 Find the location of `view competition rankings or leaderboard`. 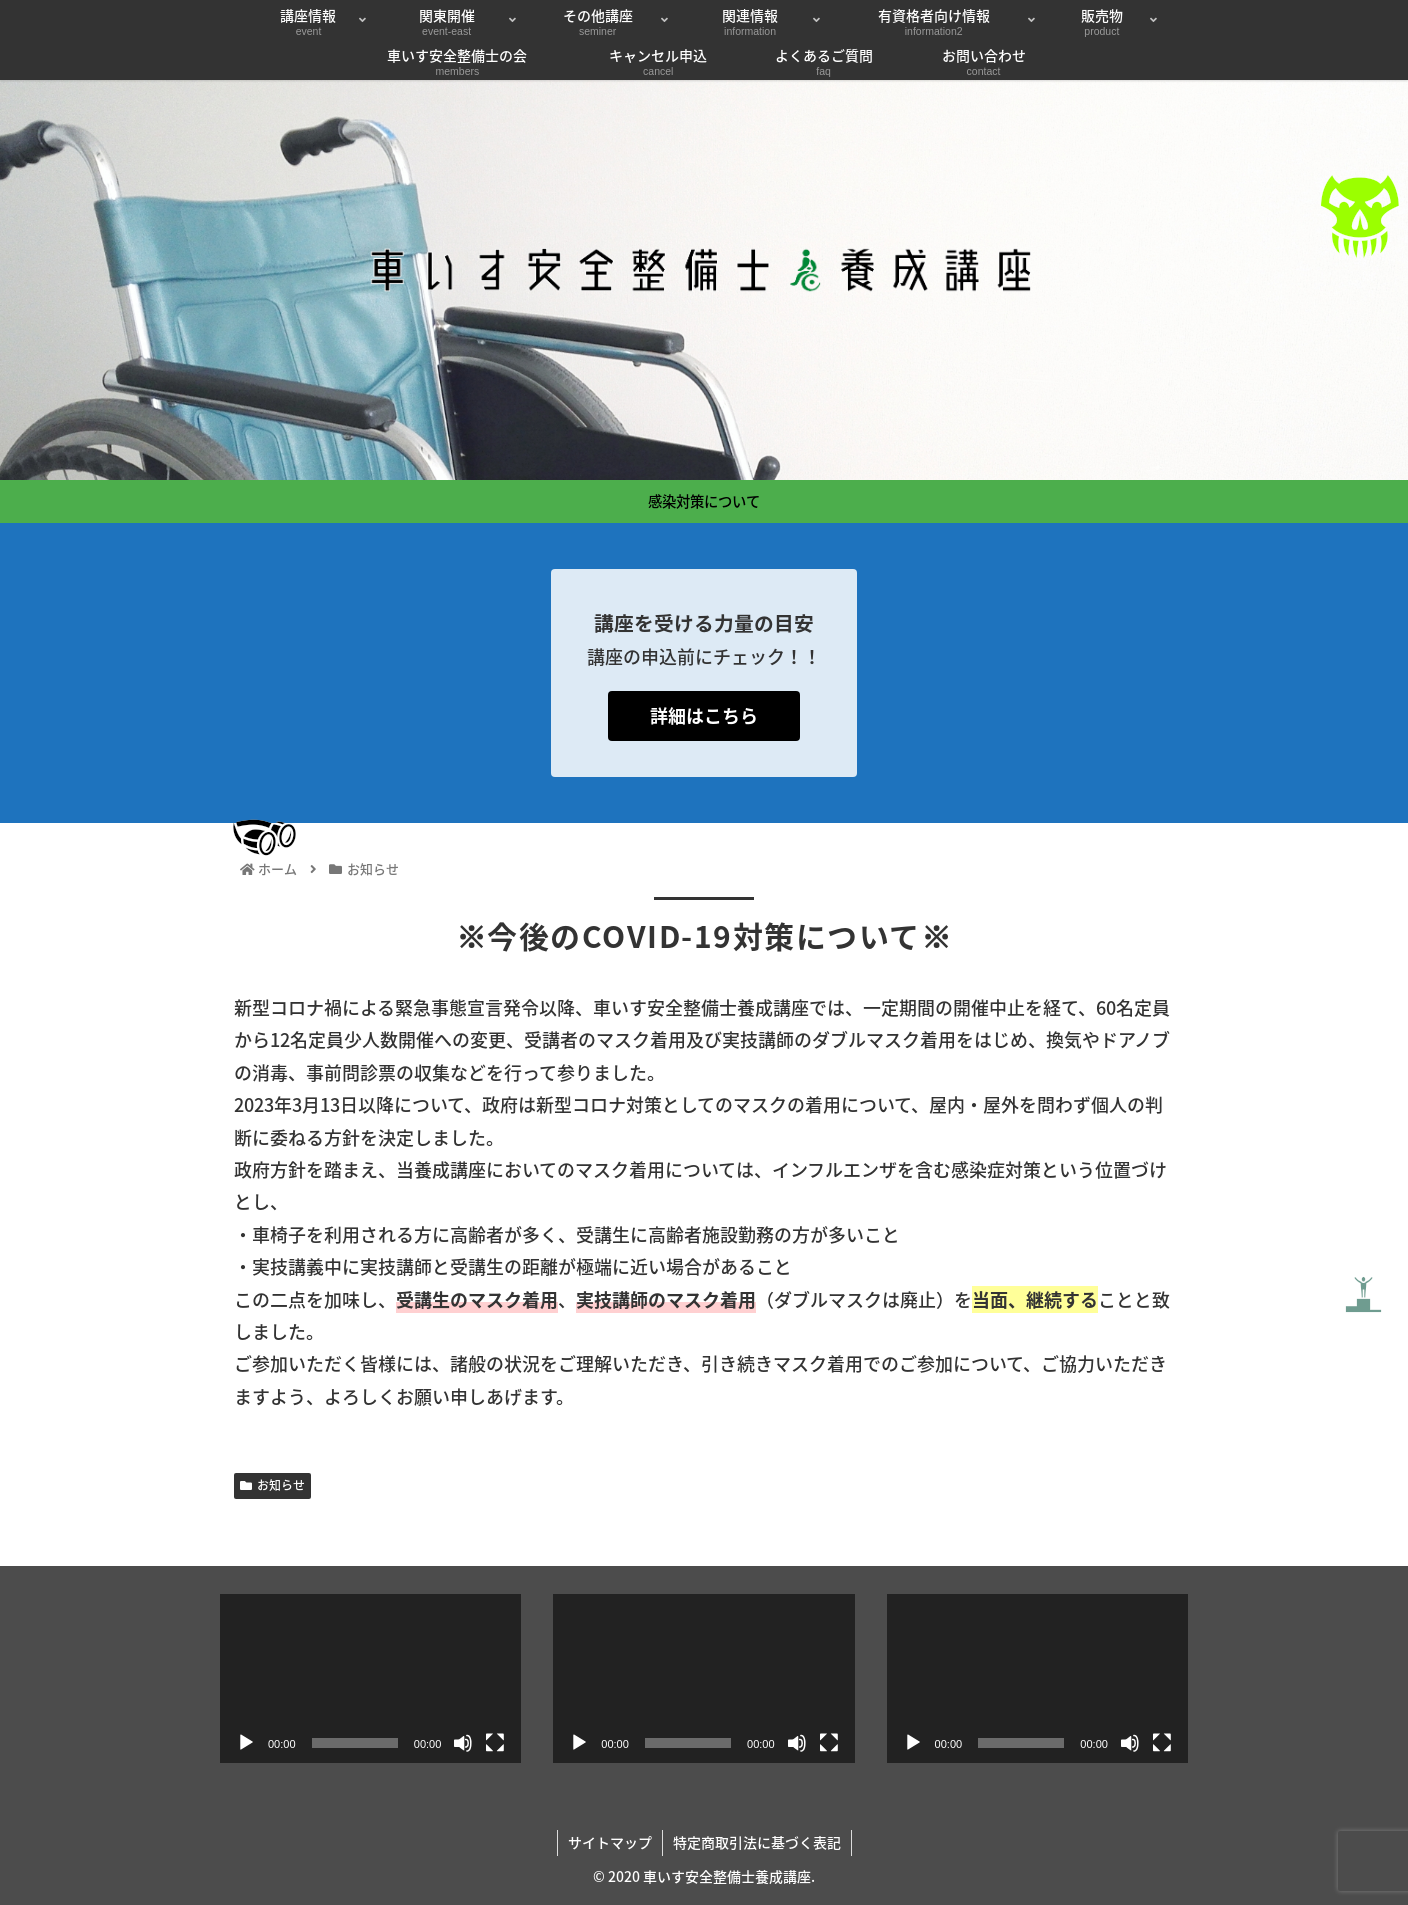

view competition rankings or leaderboard is located at coordinates (1363, 1294).